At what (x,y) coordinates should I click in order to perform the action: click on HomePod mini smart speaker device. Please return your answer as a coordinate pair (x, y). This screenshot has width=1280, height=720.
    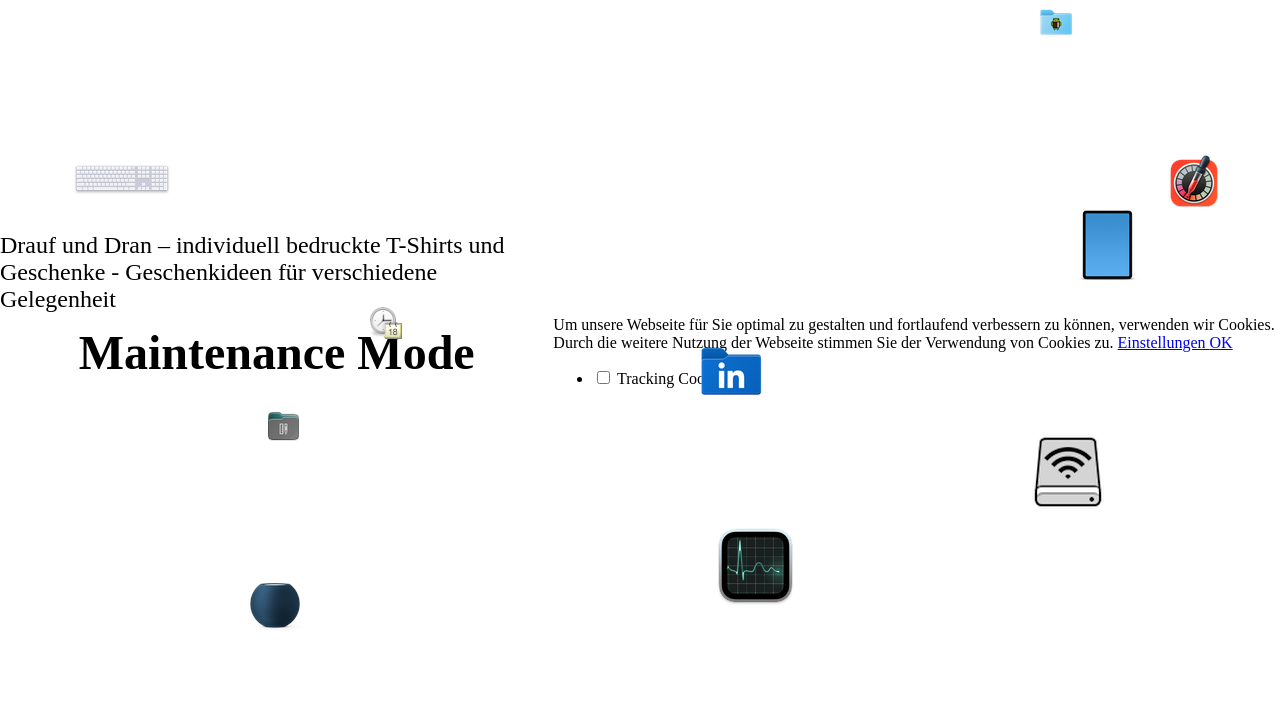
    Looking at the image, I should click on (275, 610).